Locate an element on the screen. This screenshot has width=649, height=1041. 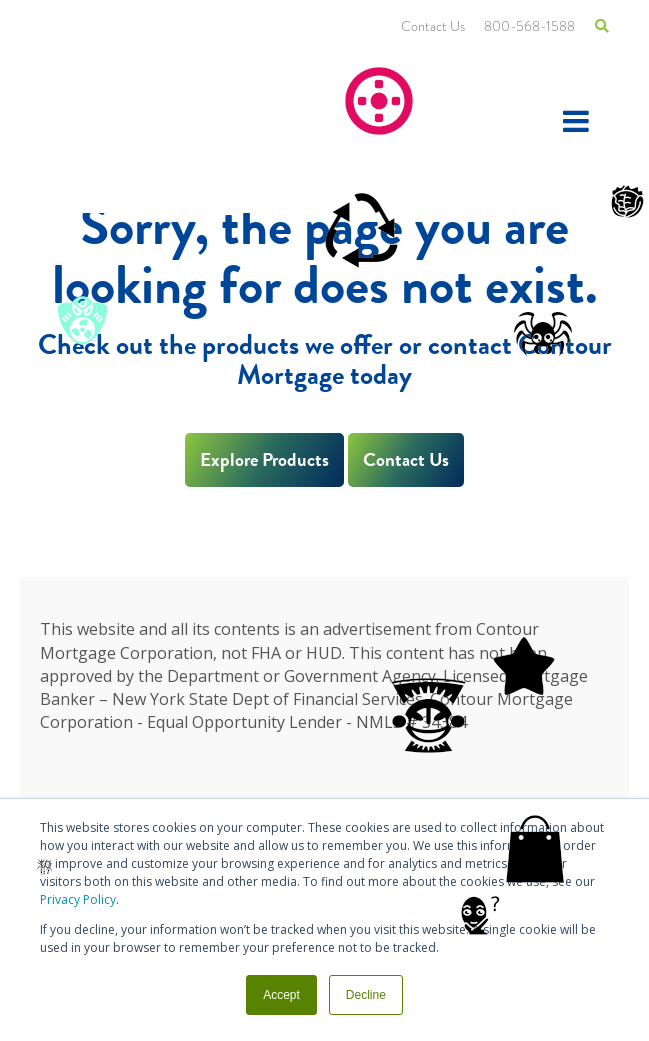
indicates a target or objective marker is located at coordinates (379, 101).